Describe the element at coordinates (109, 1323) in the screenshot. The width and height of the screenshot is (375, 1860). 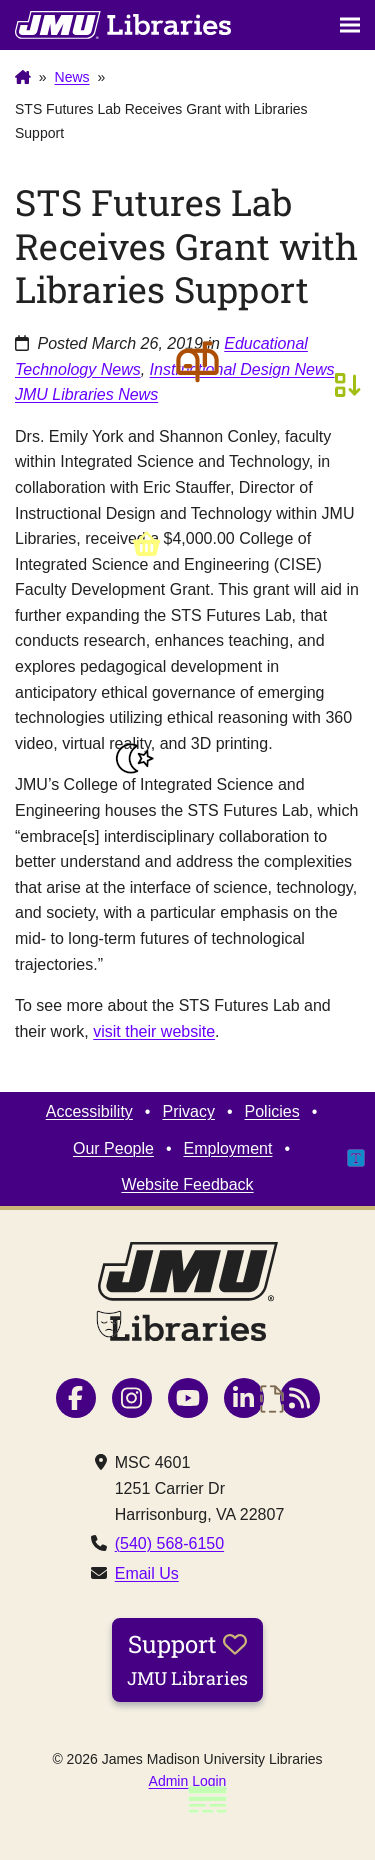
I see `indicates sad or negative mood/emotion` at that location.